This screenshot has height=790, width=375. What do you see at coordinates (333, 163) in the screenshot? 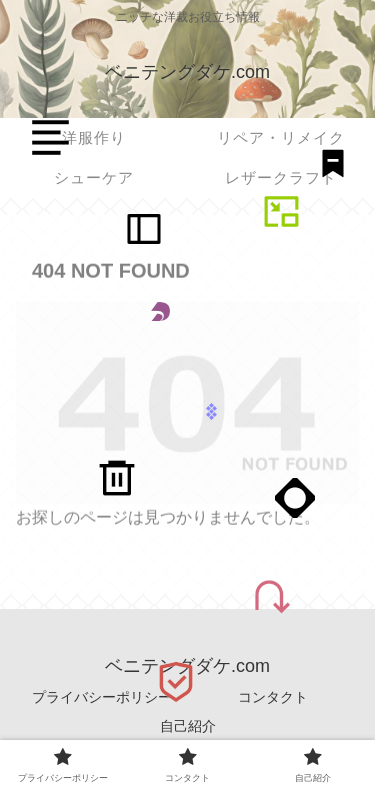
I see `remove from saved bookmarks` at bounding box center [333, 163].